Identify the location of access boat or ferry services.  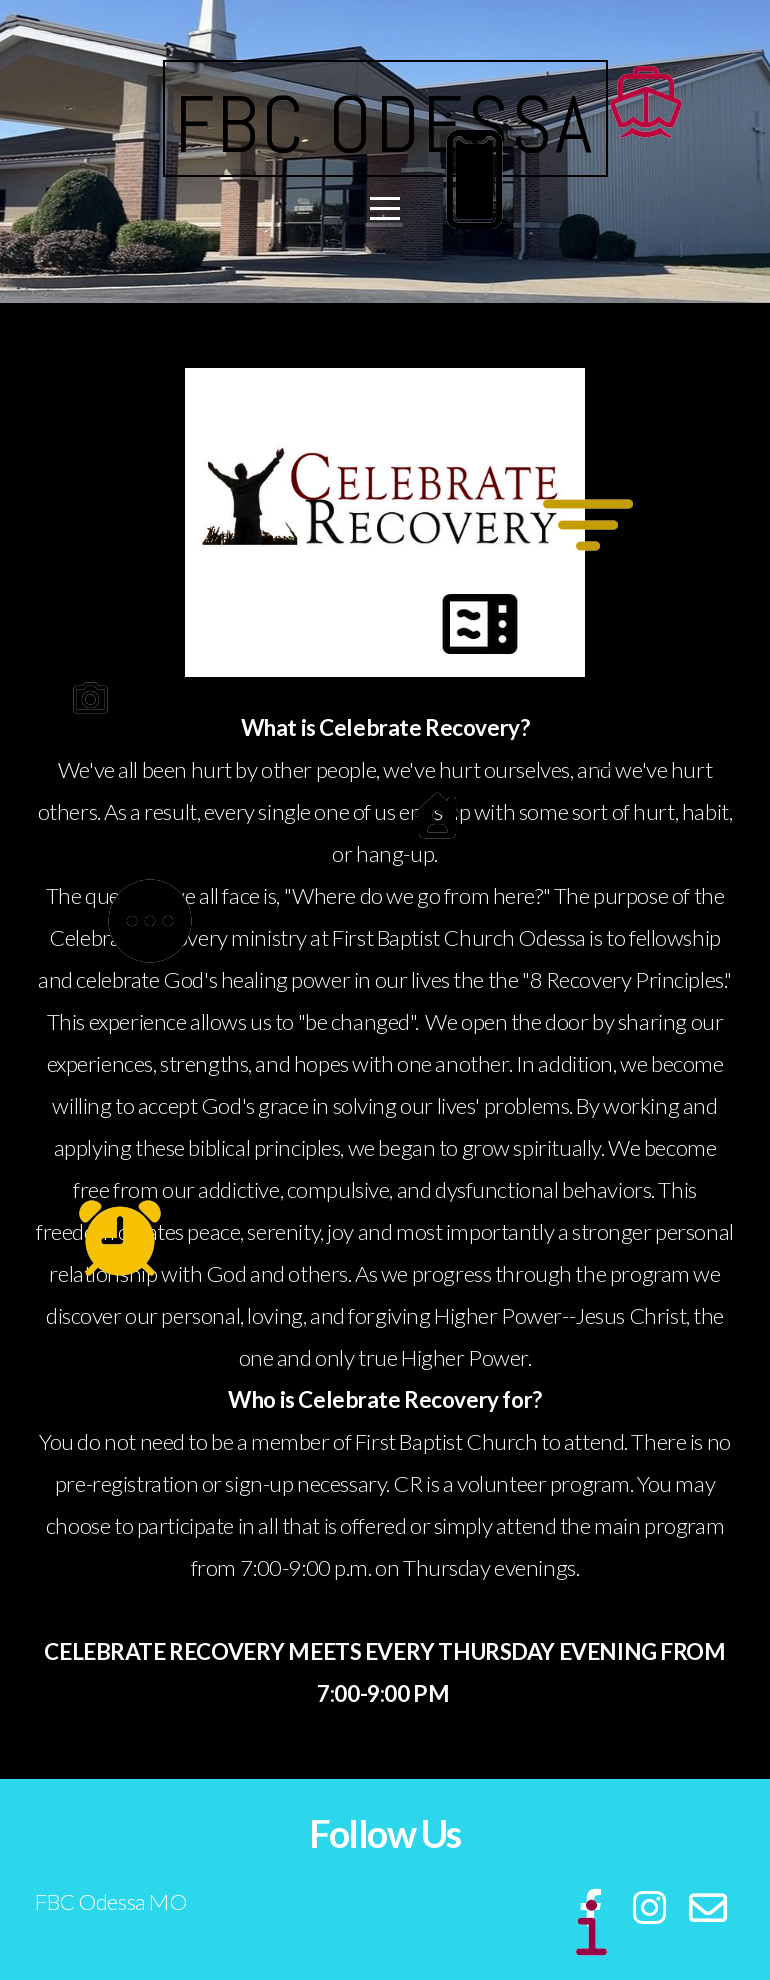
(646, 102).